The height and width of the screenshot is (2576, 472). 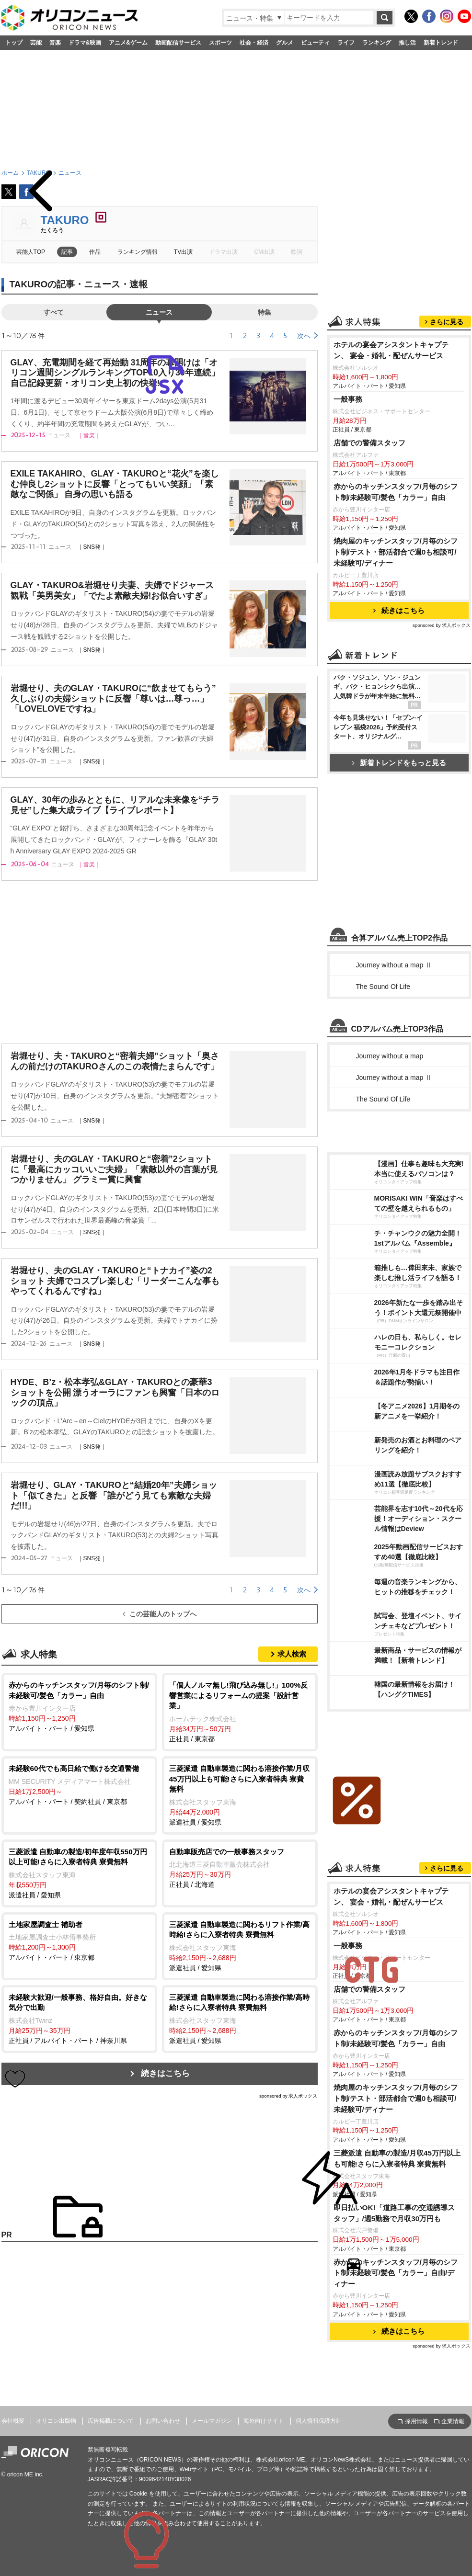 I want to click on get driving directions, so click(x=354, y=2264).